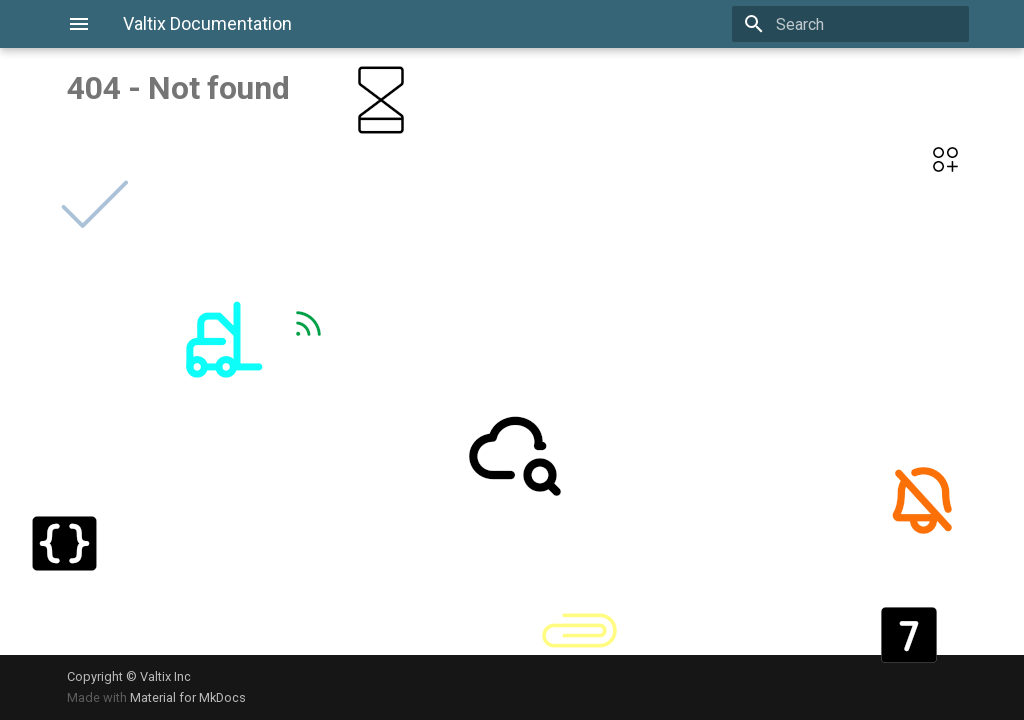  Describe the element at coordinates (945, 159) in the screenshot. I see `add a new item to a group or collection` at that location.